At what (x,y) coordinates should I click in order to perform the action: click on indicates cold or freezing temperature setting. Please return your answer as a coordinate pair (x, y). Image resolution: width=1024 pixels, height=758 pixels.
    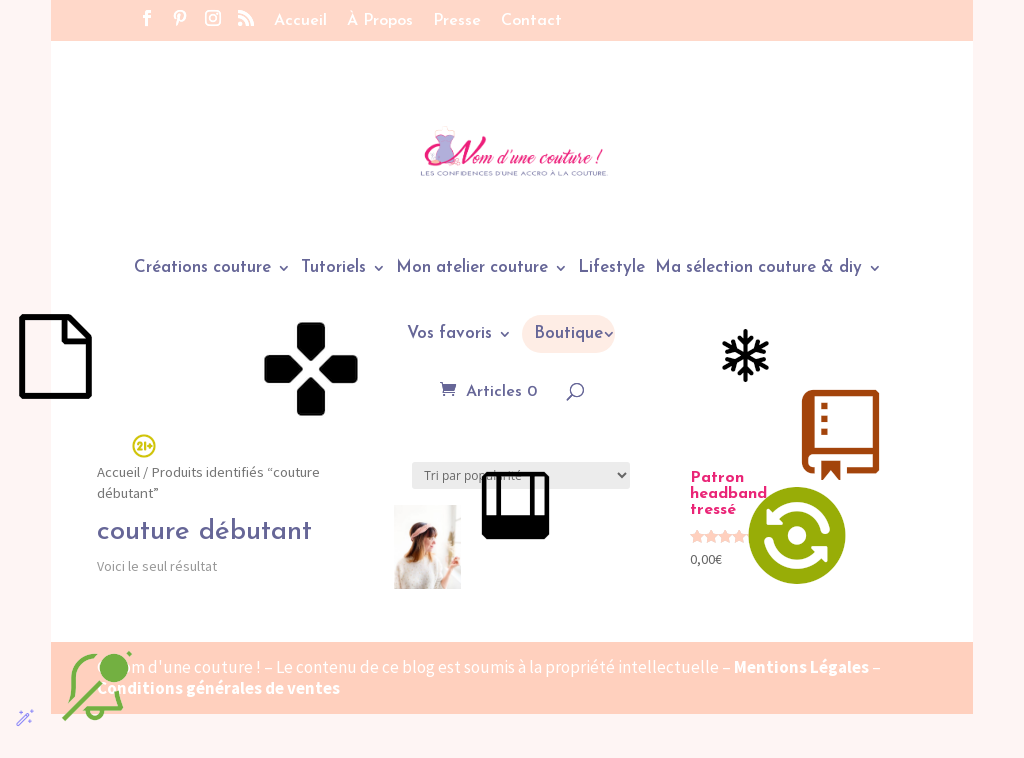
    Looking at the image, I should click on (745, 355).